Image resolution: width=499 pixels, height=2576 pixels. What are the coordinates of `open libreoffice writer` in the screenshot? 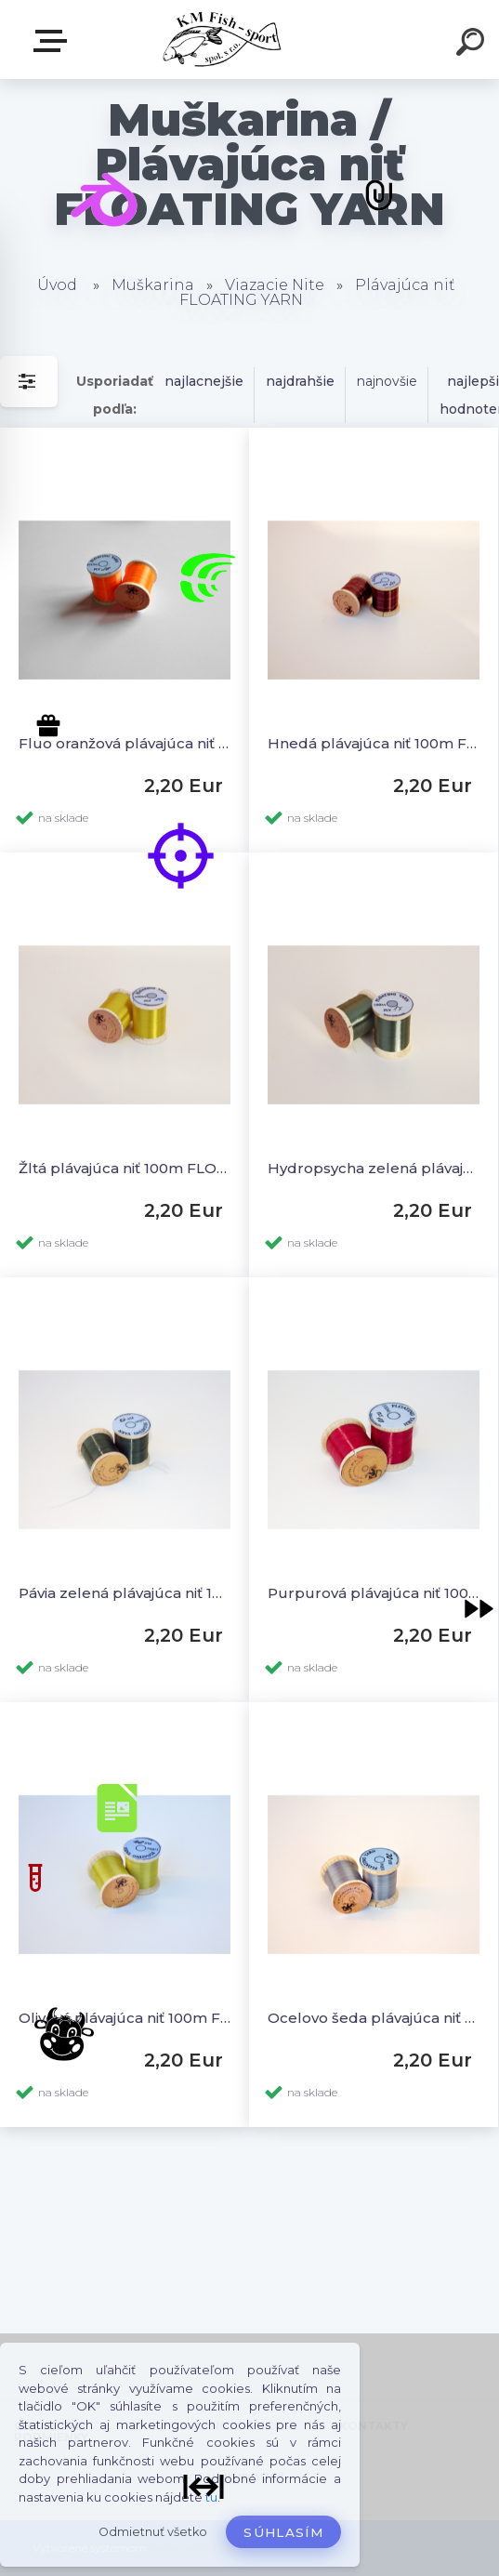 It's located at (117, 1808).